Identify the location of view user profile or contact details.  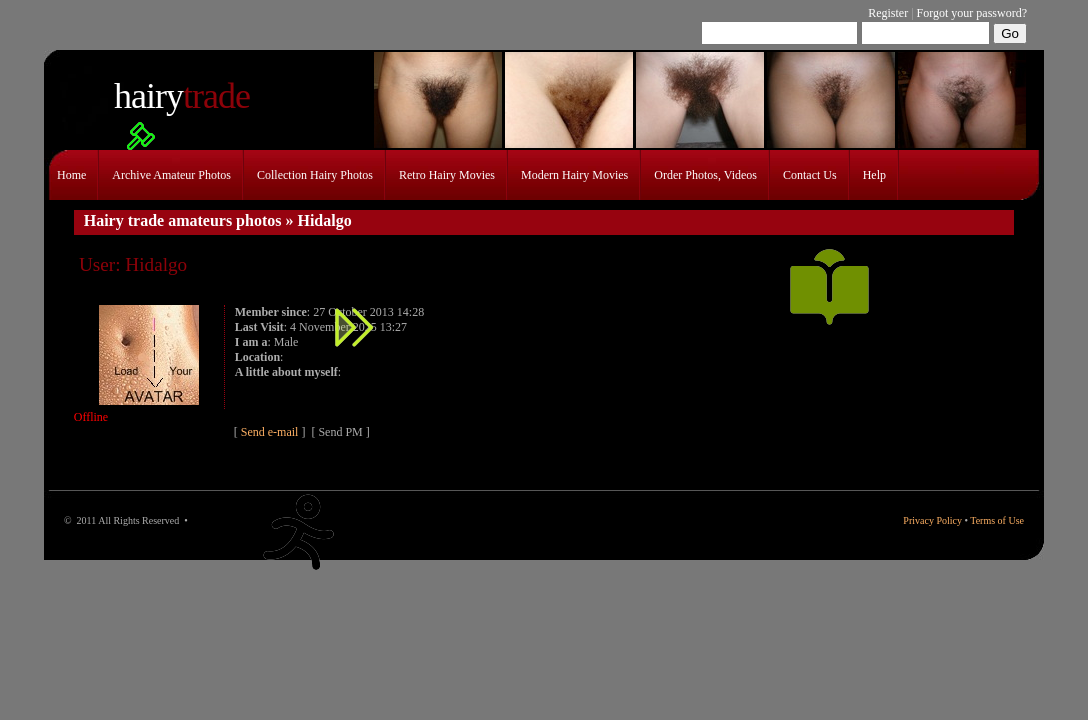
(829, 285).